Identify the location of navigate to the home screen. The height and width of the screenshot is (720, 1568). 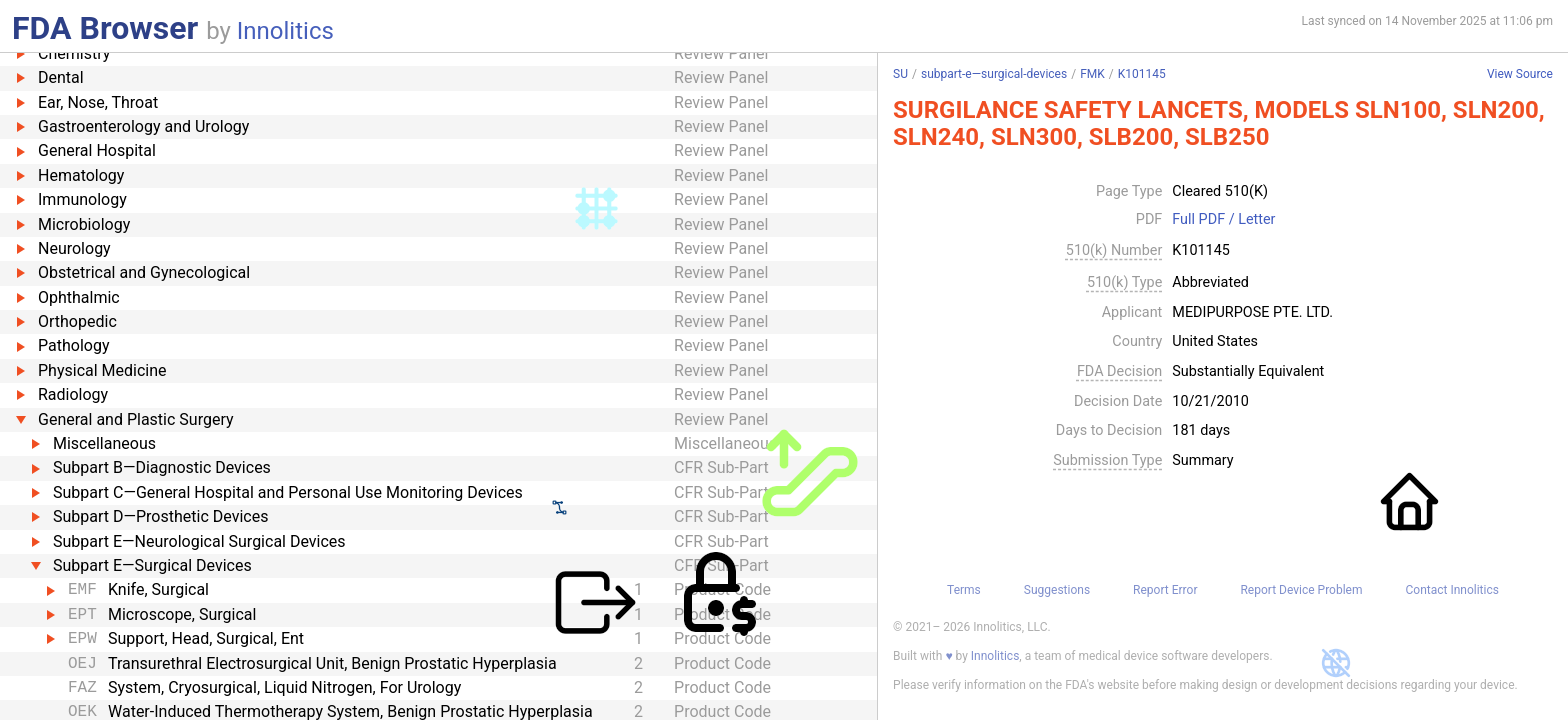
(1409, 501).